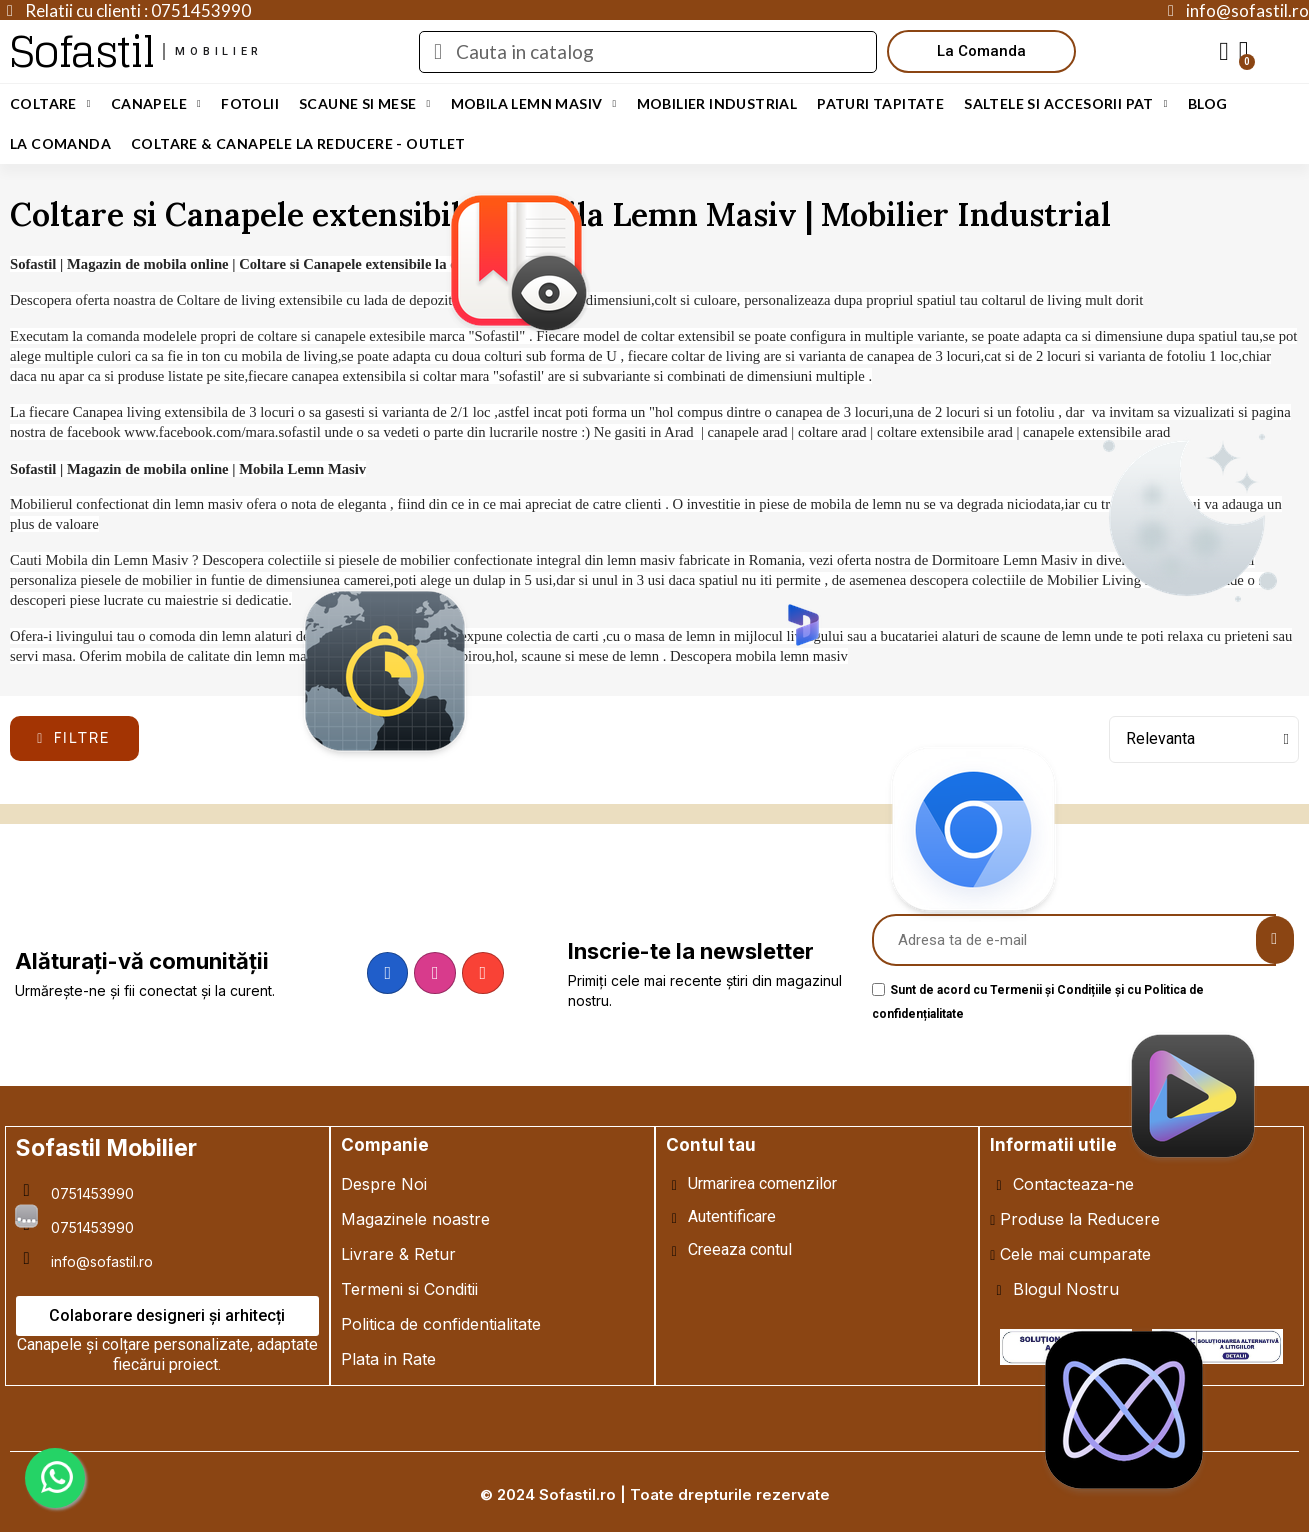 The height and width of the screenshot is (1533, 1309). I want to click on open Microsoft Dynamics app, so click(804, 625).